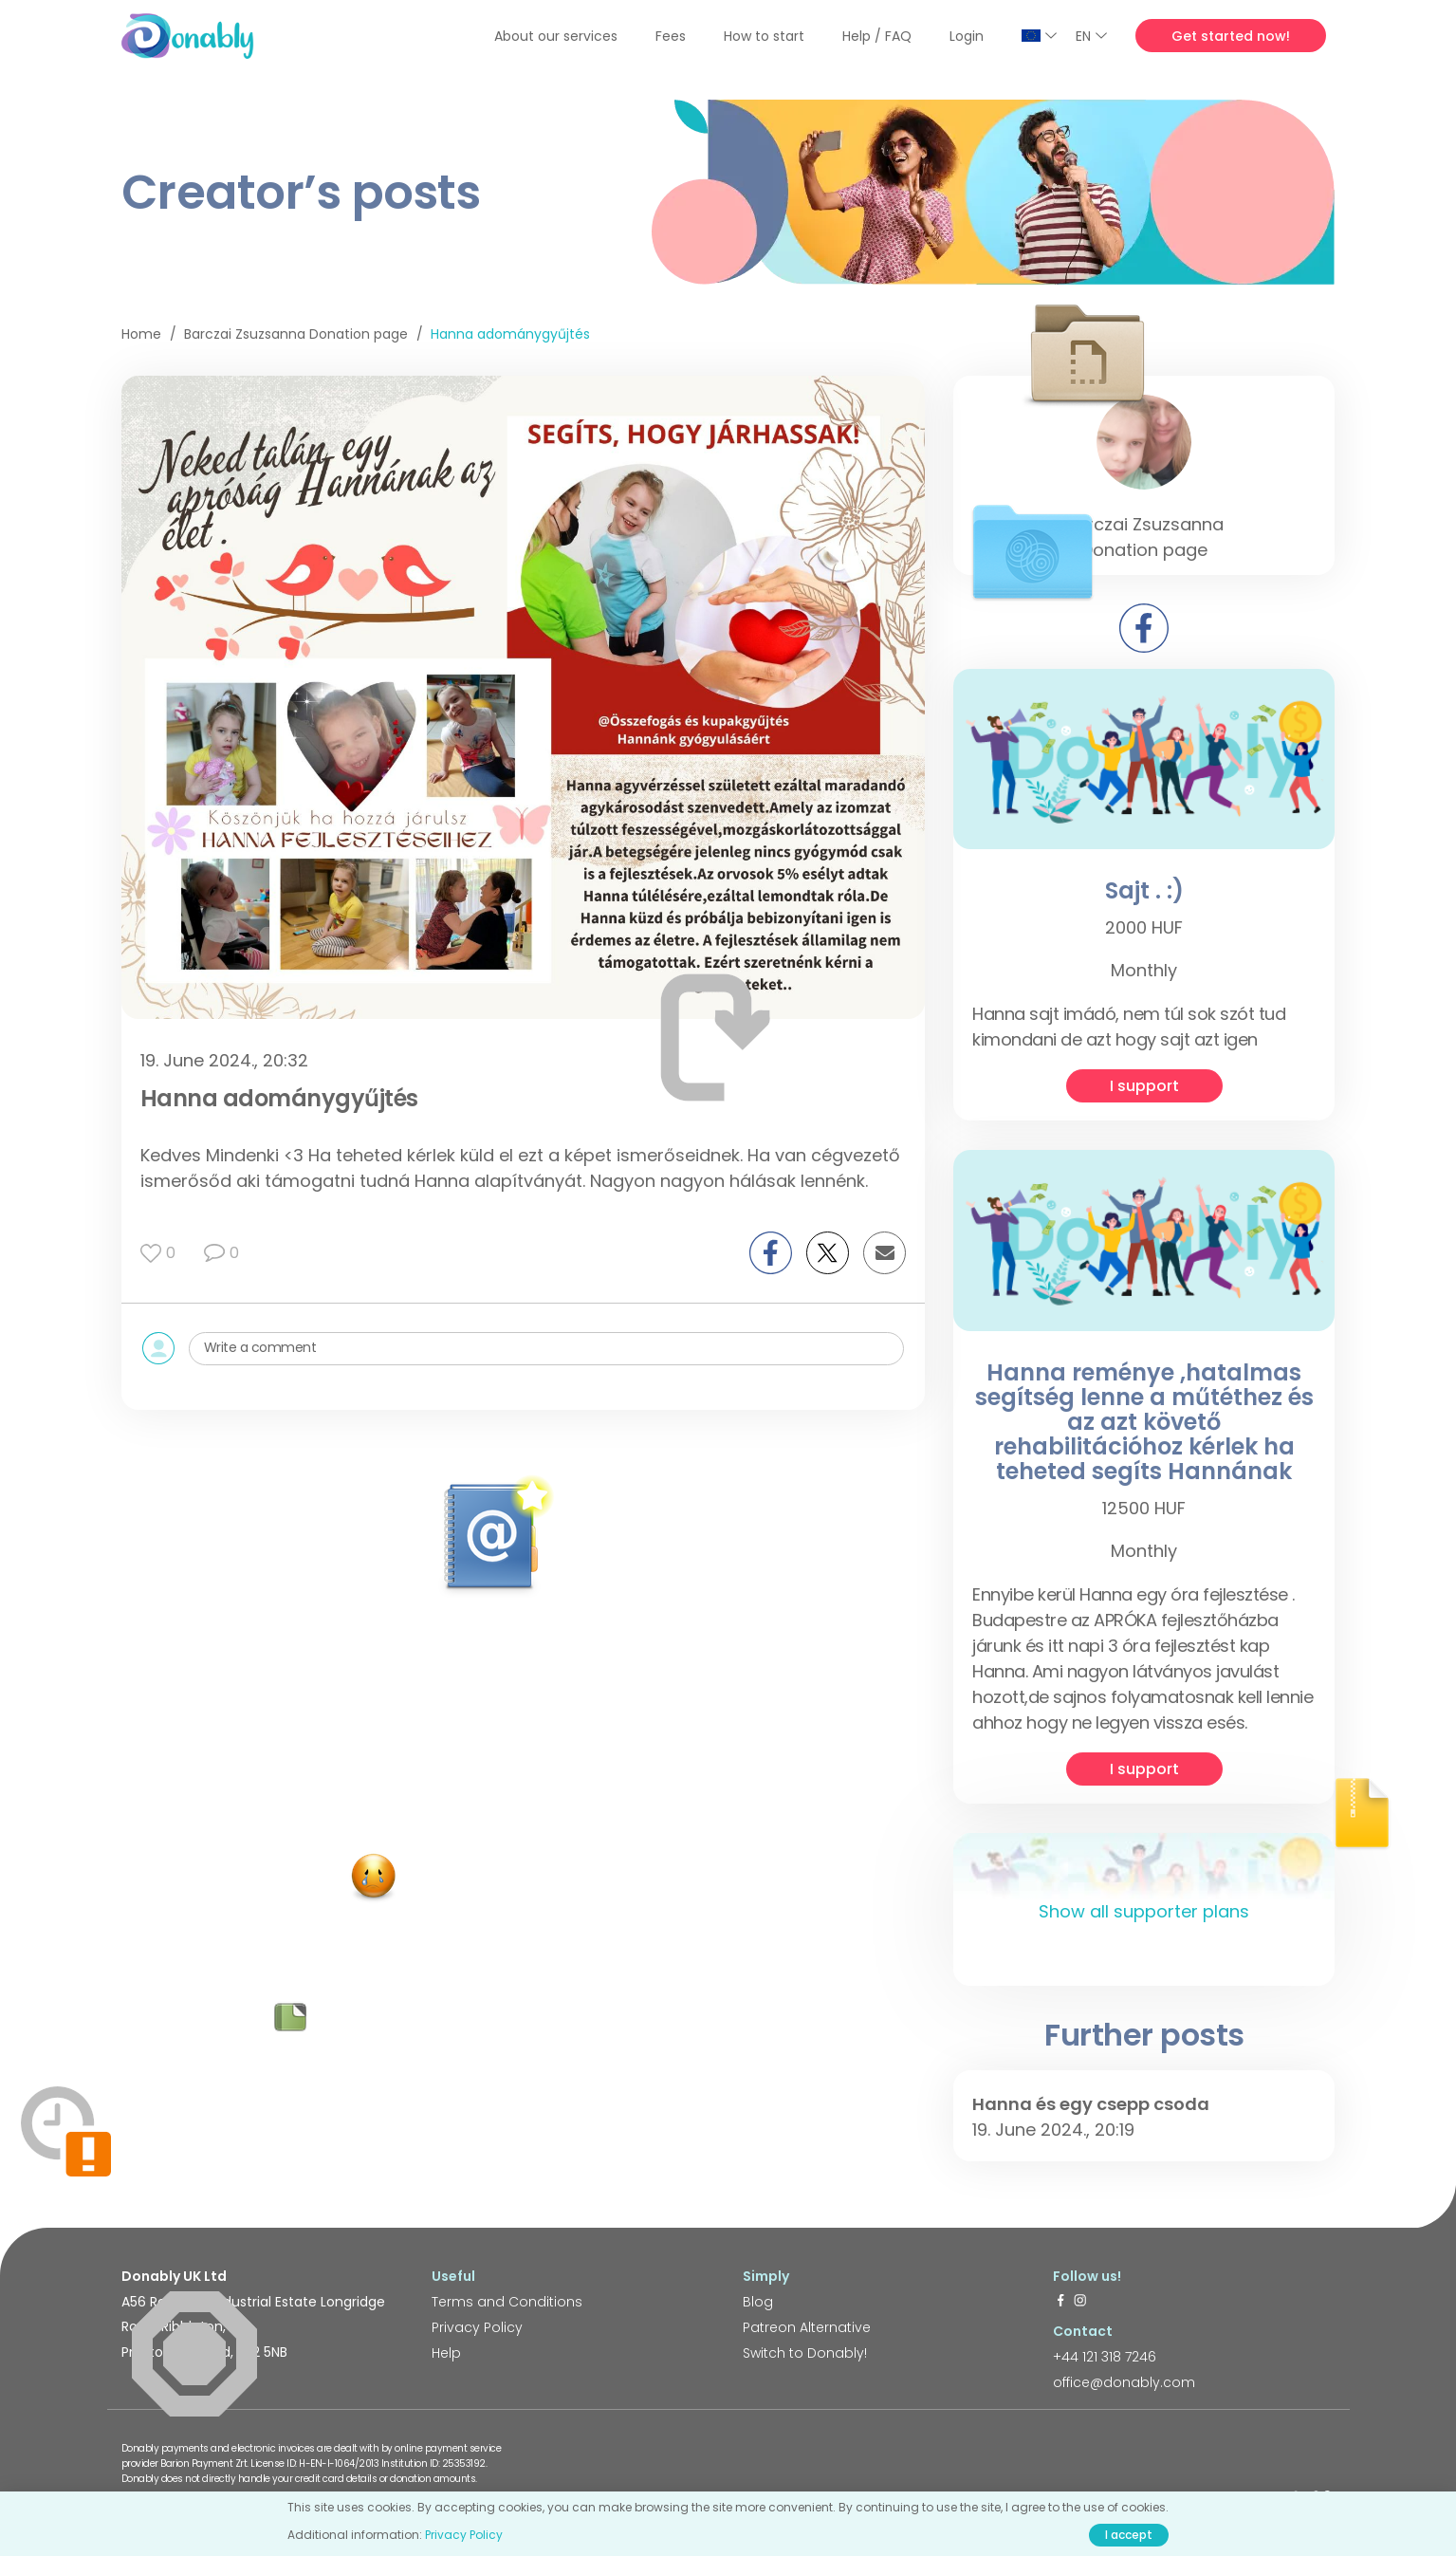 This screenshot has height=2556, width=1456. What do you see at coordinates (1362, 1814) in the screenshot?
I see `a compressed gzip archive file` at bounding box center [1362, 1814].